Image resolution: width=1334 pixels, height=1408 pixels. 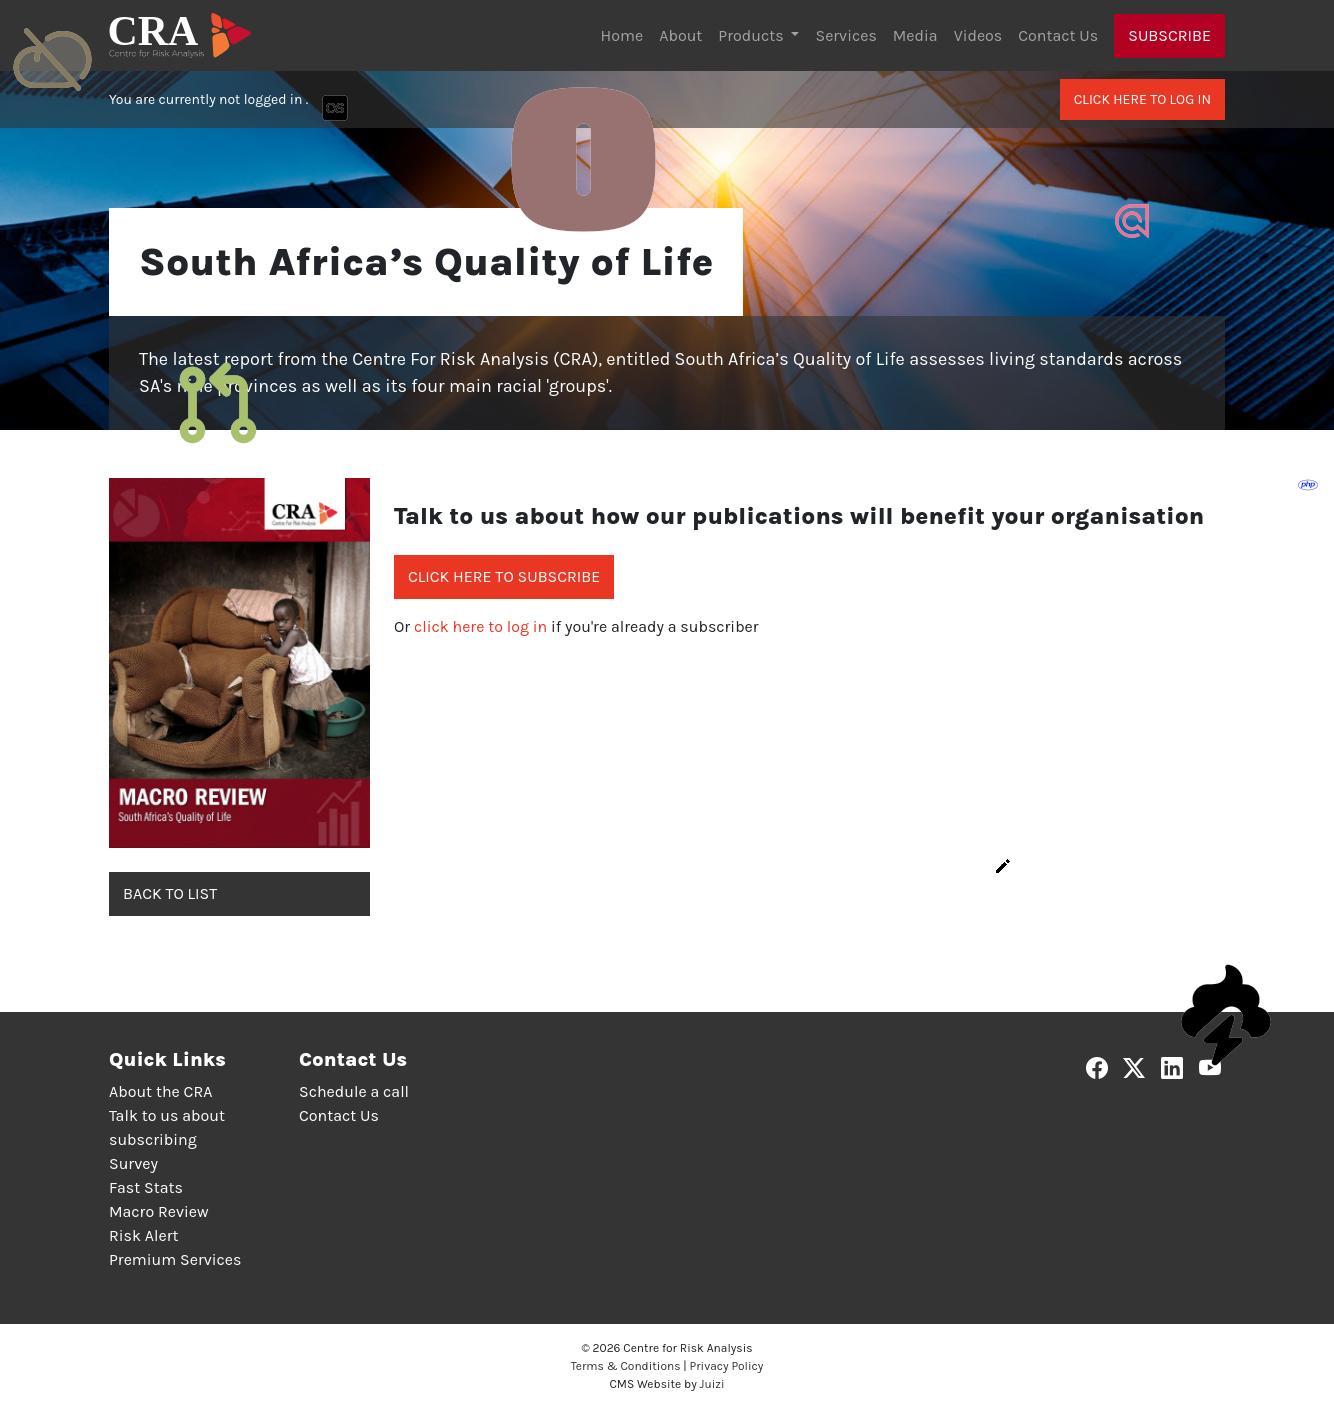 What do you see at coordinates (1003, 866) in the screenshot?
I see `edit this item` at bounding box center [1003, 866].